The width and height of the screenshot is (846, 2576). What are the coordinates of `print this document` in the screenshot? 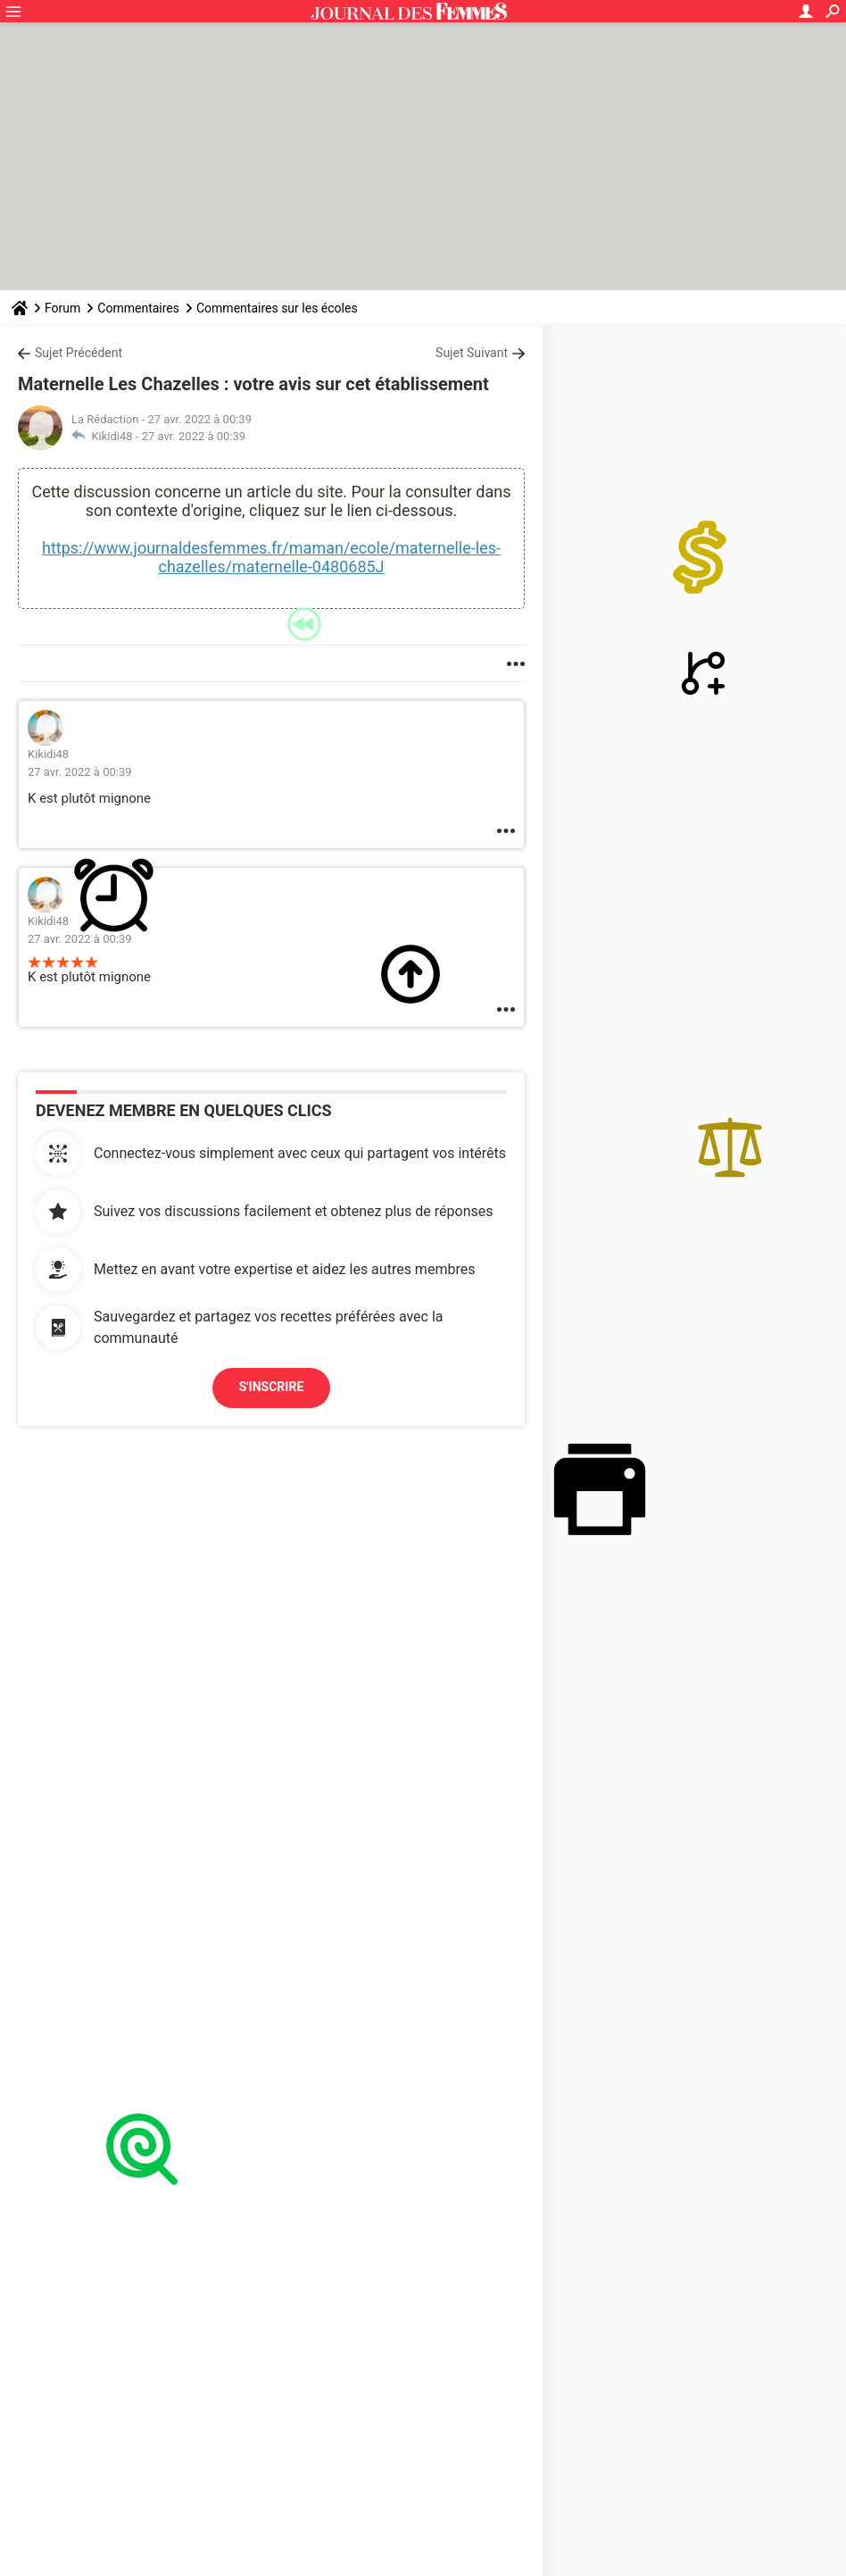 It's located at (600, 1489).